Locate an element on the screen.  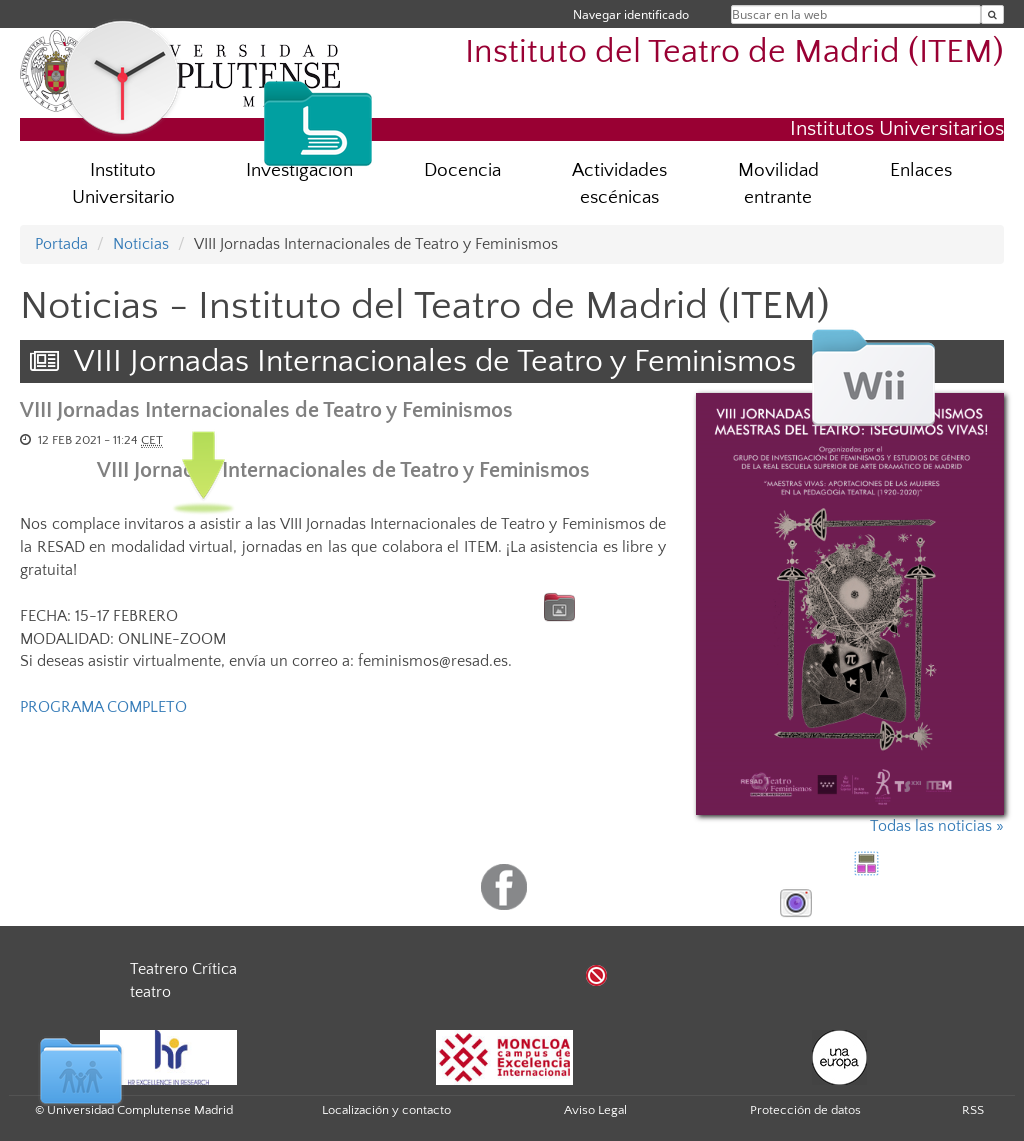
open the family shared folder is located at coordinates (81, 1071).